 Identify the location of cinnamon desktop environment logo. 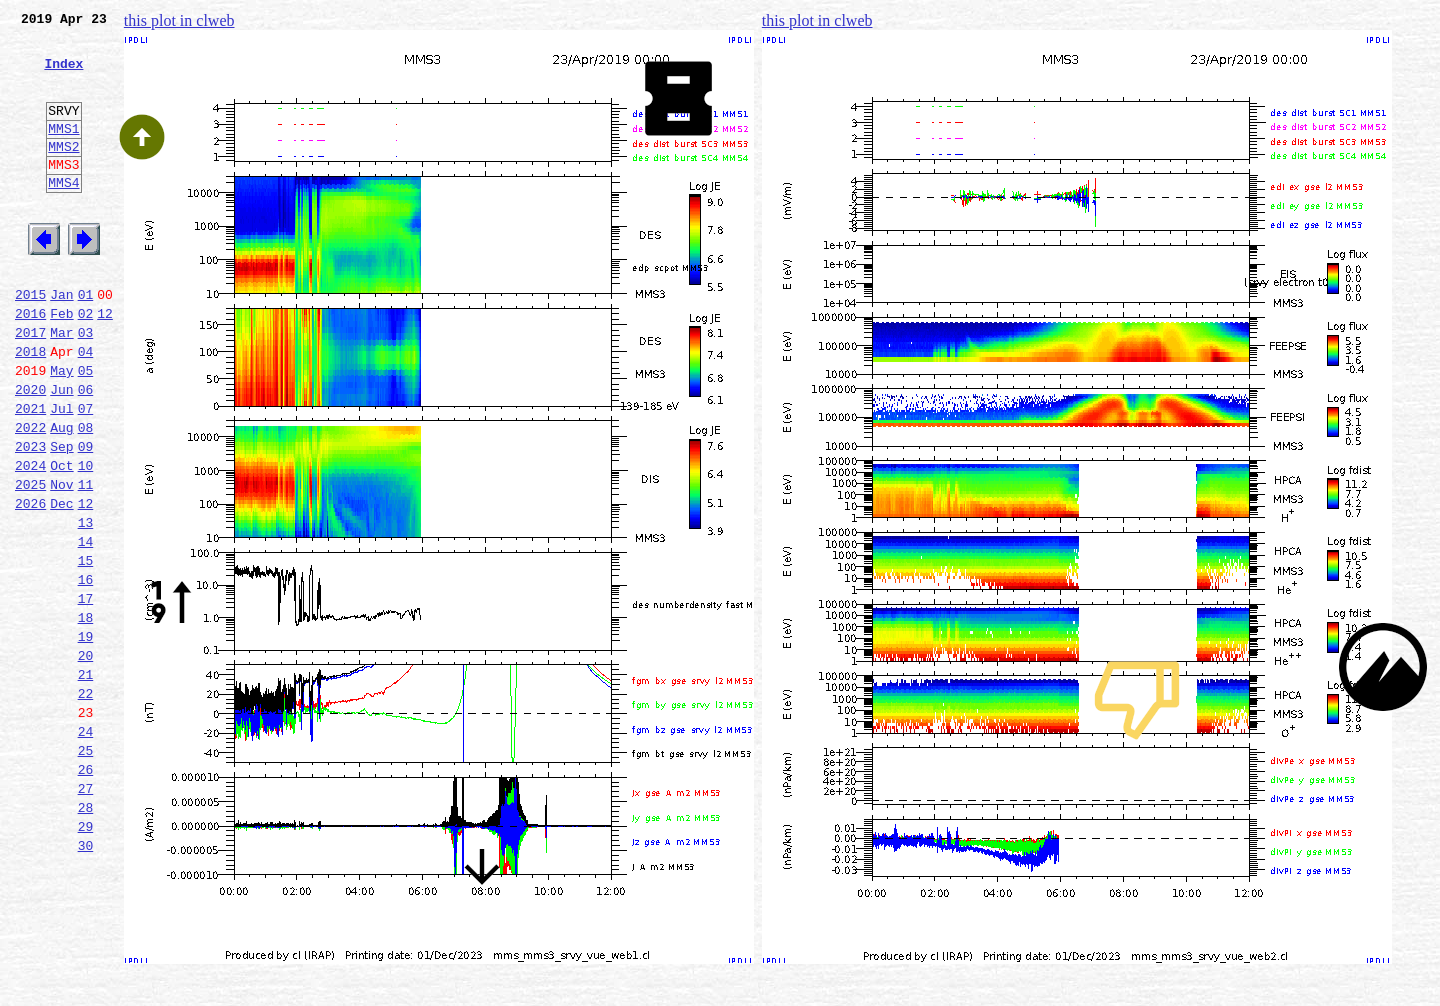
(1383, 667).